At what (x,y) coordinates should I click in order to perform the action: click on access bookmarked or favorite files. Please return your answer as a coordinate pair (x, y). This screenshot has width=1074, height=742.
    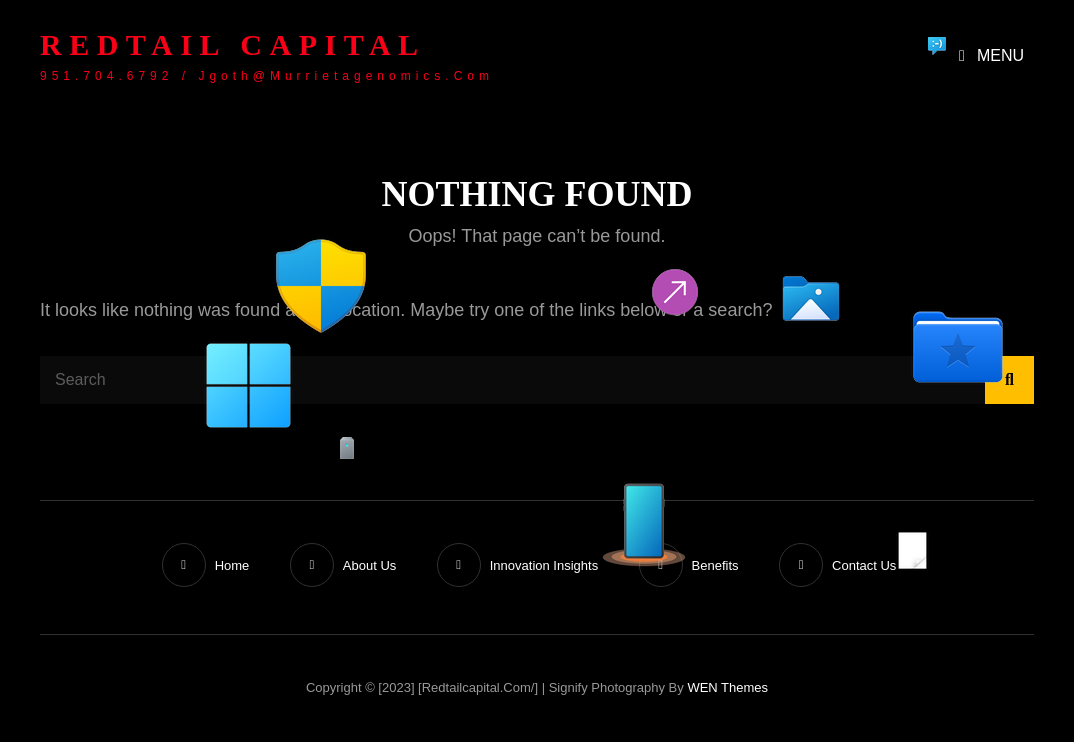
    Looking at the image, I should click on (958, 347).